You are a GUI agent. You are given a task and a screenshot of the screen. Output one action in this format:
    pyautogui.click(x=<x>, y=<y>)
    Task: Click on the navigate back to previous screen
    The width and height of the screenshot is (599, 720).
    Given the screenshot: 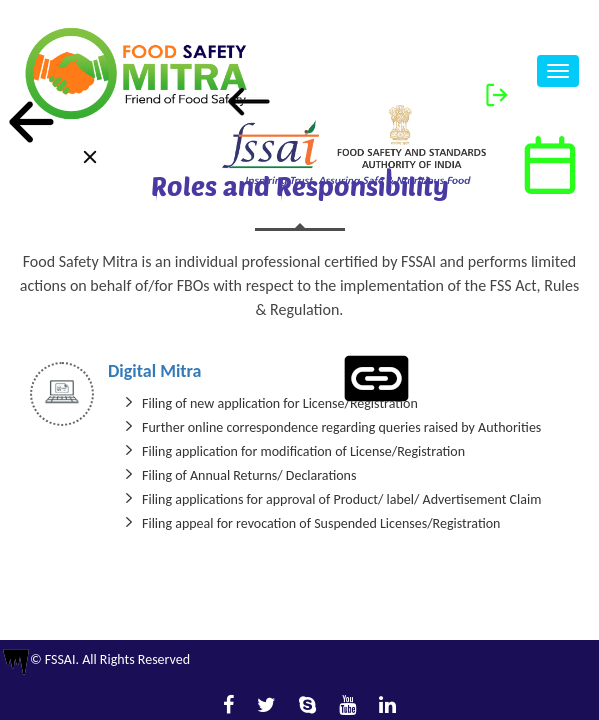 What is the action you would take?
    pyautogui.click(x=248, y=101)
    